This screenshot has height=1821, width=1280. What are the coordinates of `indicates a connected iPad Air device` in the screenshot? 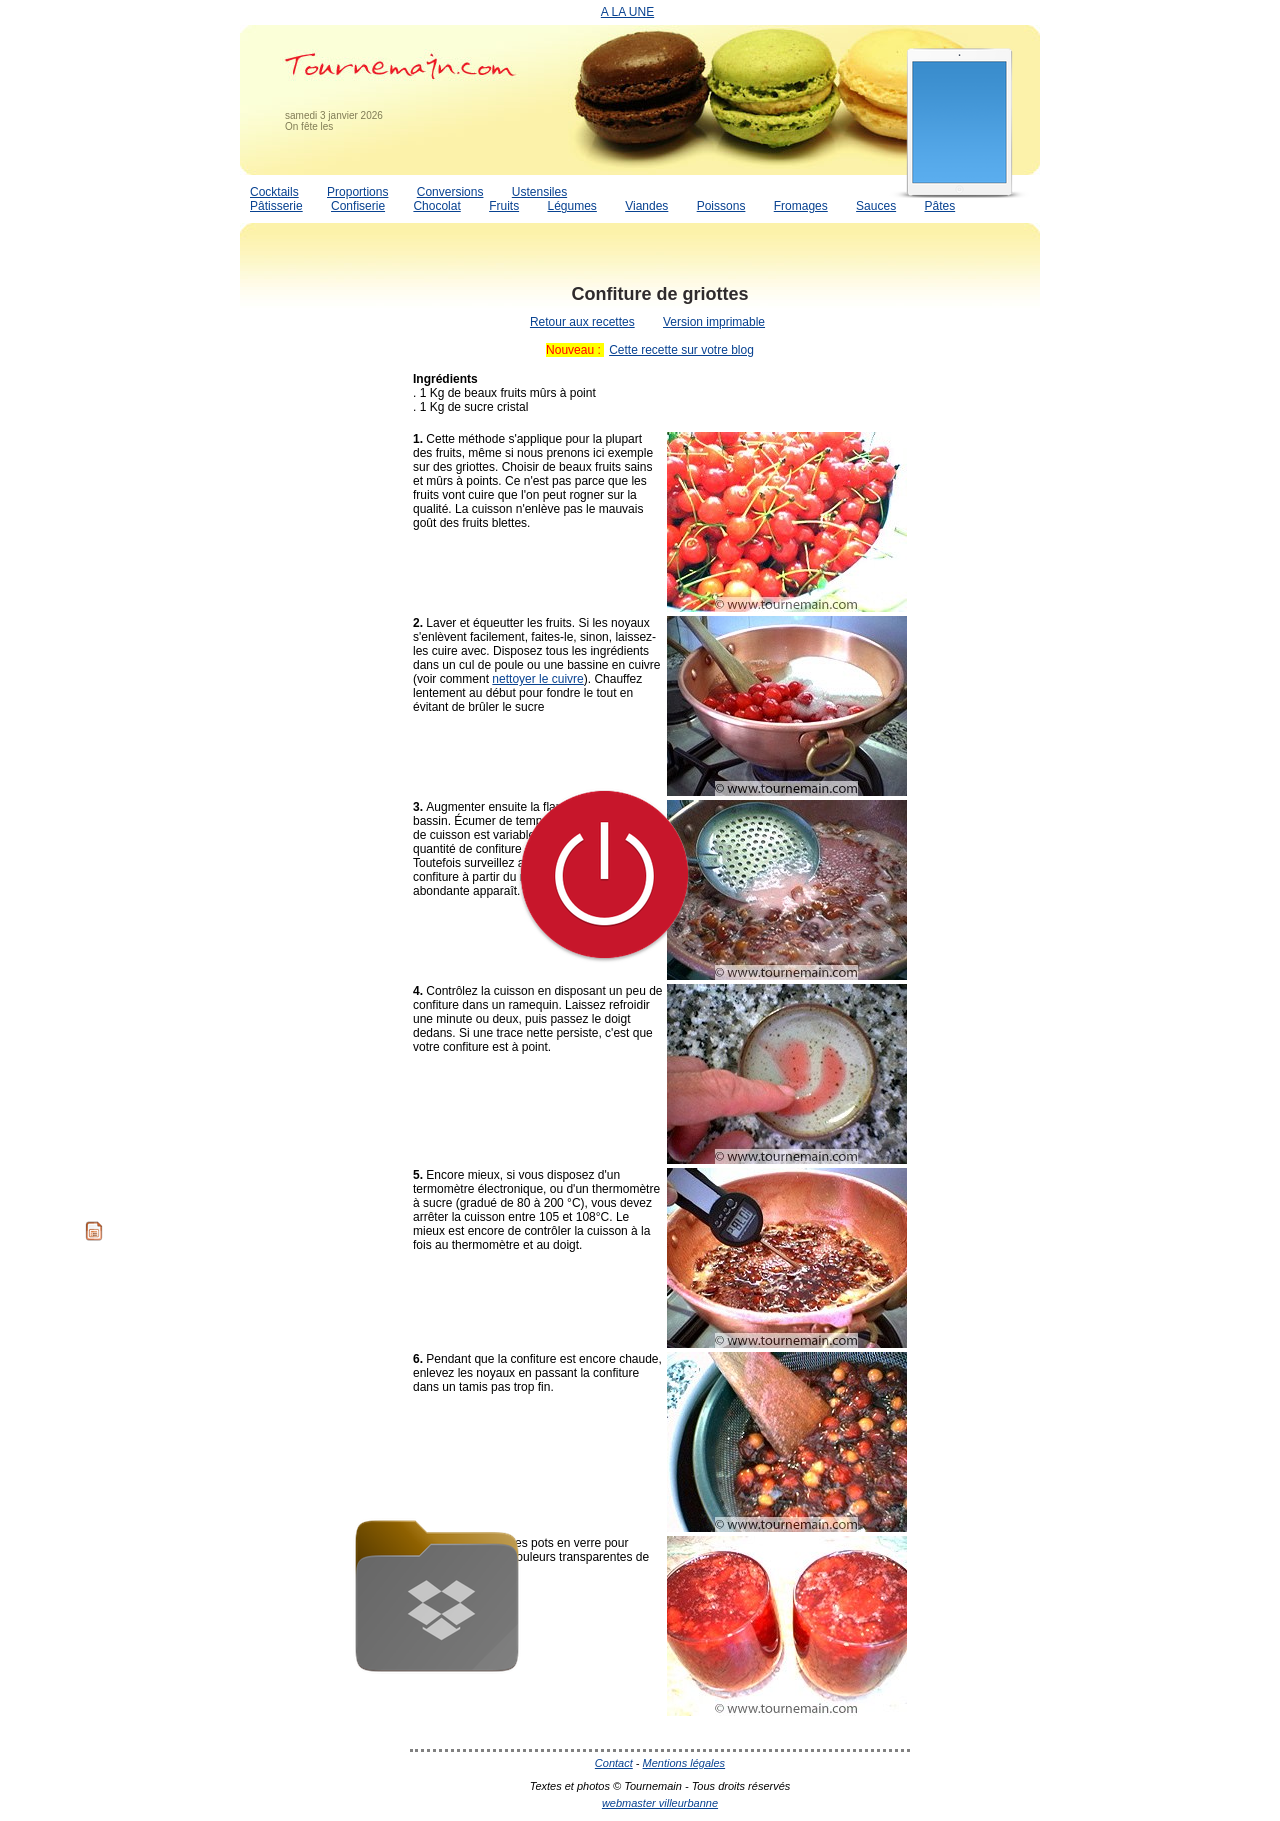 It's located at (959, 121).